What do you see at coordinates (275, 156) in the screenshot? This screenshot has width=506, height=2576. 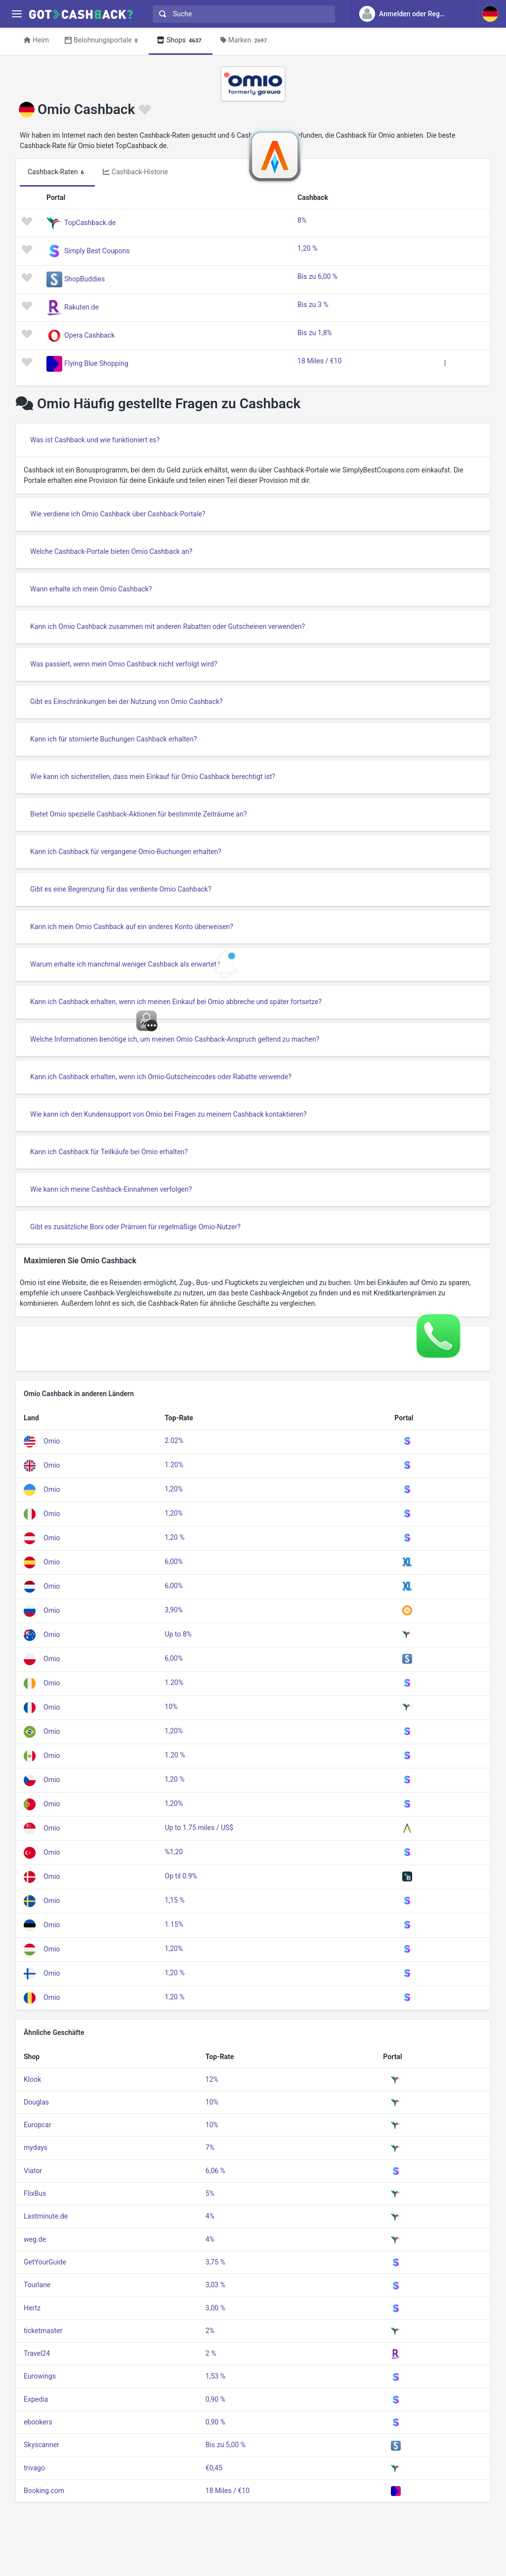 I see `open alacritty terminal emulator` at bounding box center [275, 156].